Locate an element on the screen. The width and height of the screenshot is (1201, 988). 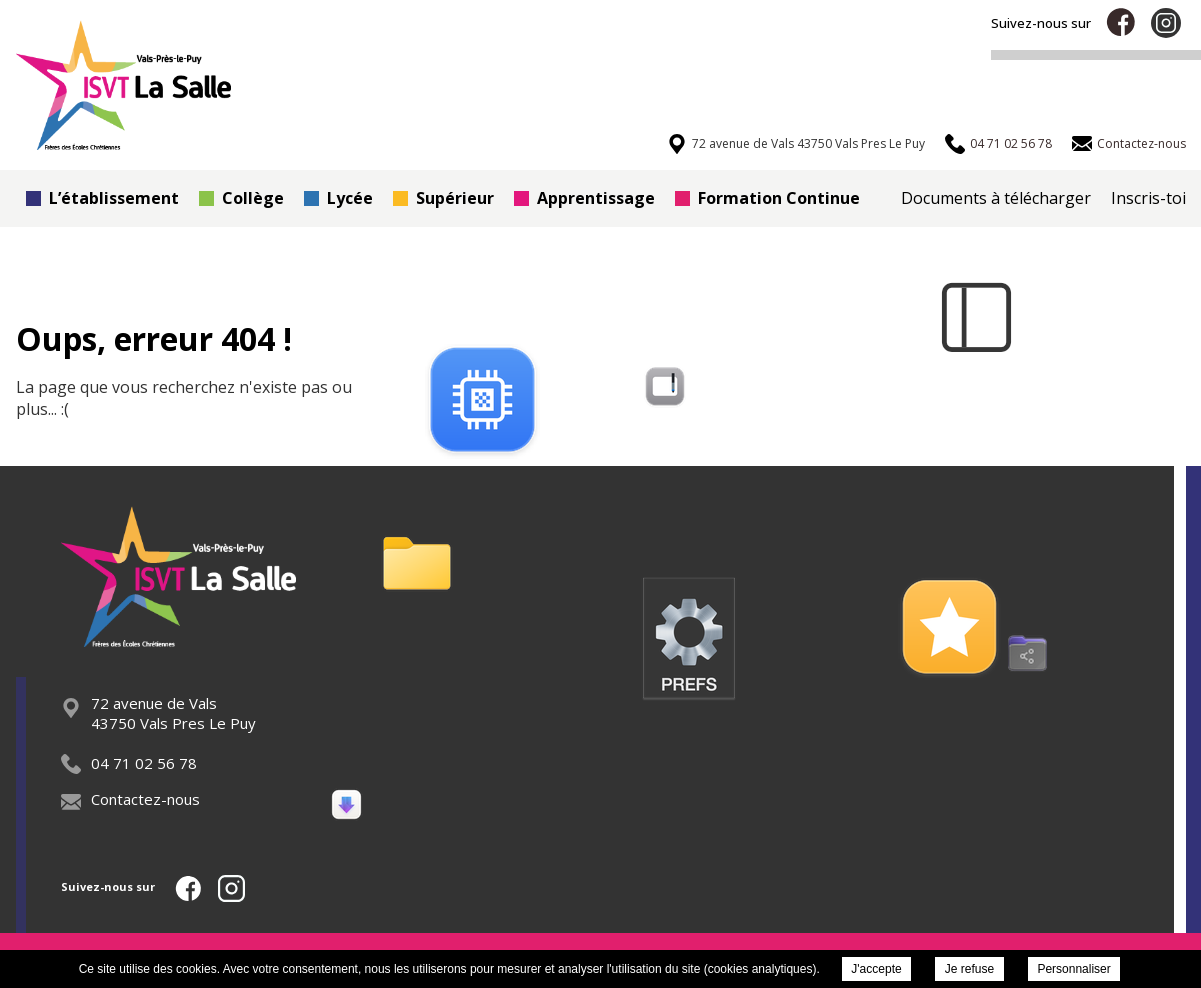
set default applications preferences is located at coordinates (949, 628).